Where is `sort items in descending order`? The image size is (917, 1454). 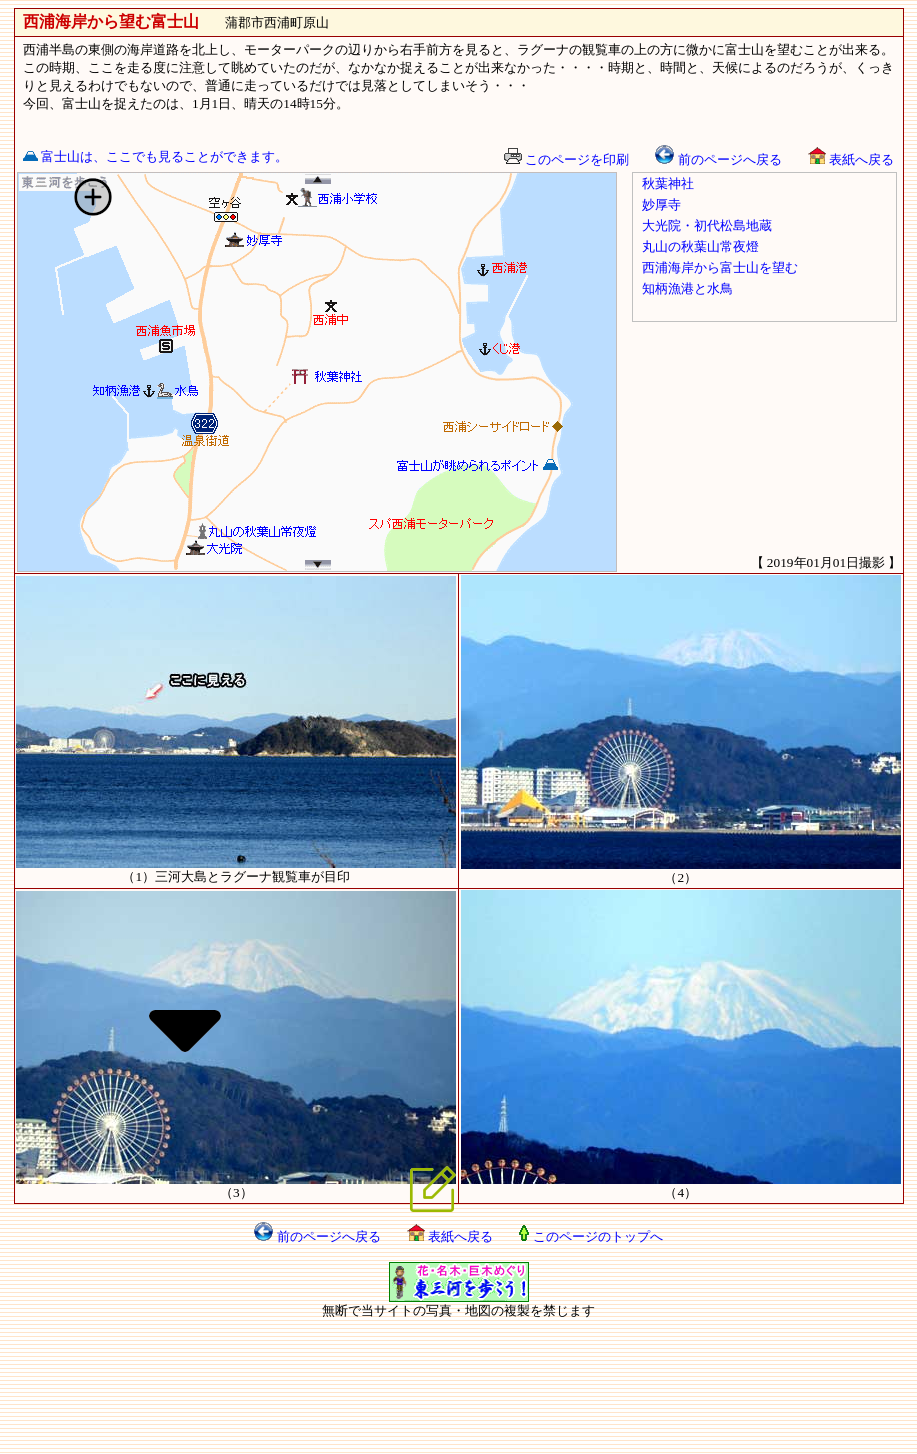 sort items in descending order is located at coordinates (185, 1004).